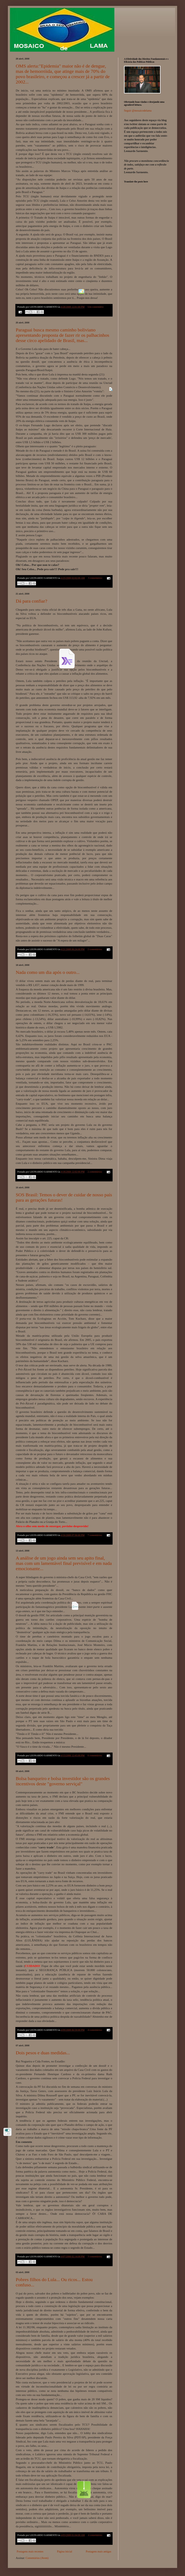  I want to click on open gnome tweaks settings, so click(7, 2132).